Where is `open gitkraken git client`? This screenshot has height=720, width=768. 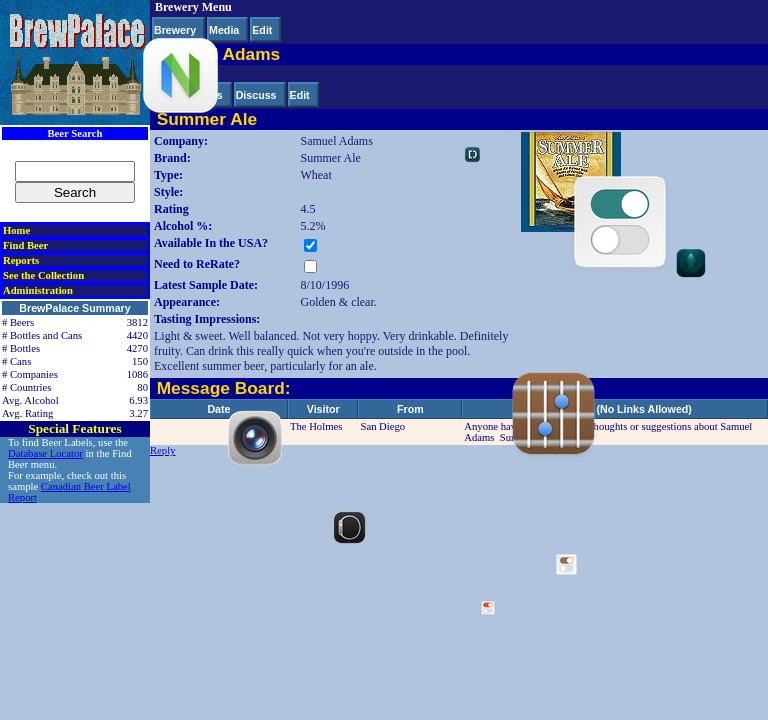
open gitkraken git client is located at coordinates (691, 263).